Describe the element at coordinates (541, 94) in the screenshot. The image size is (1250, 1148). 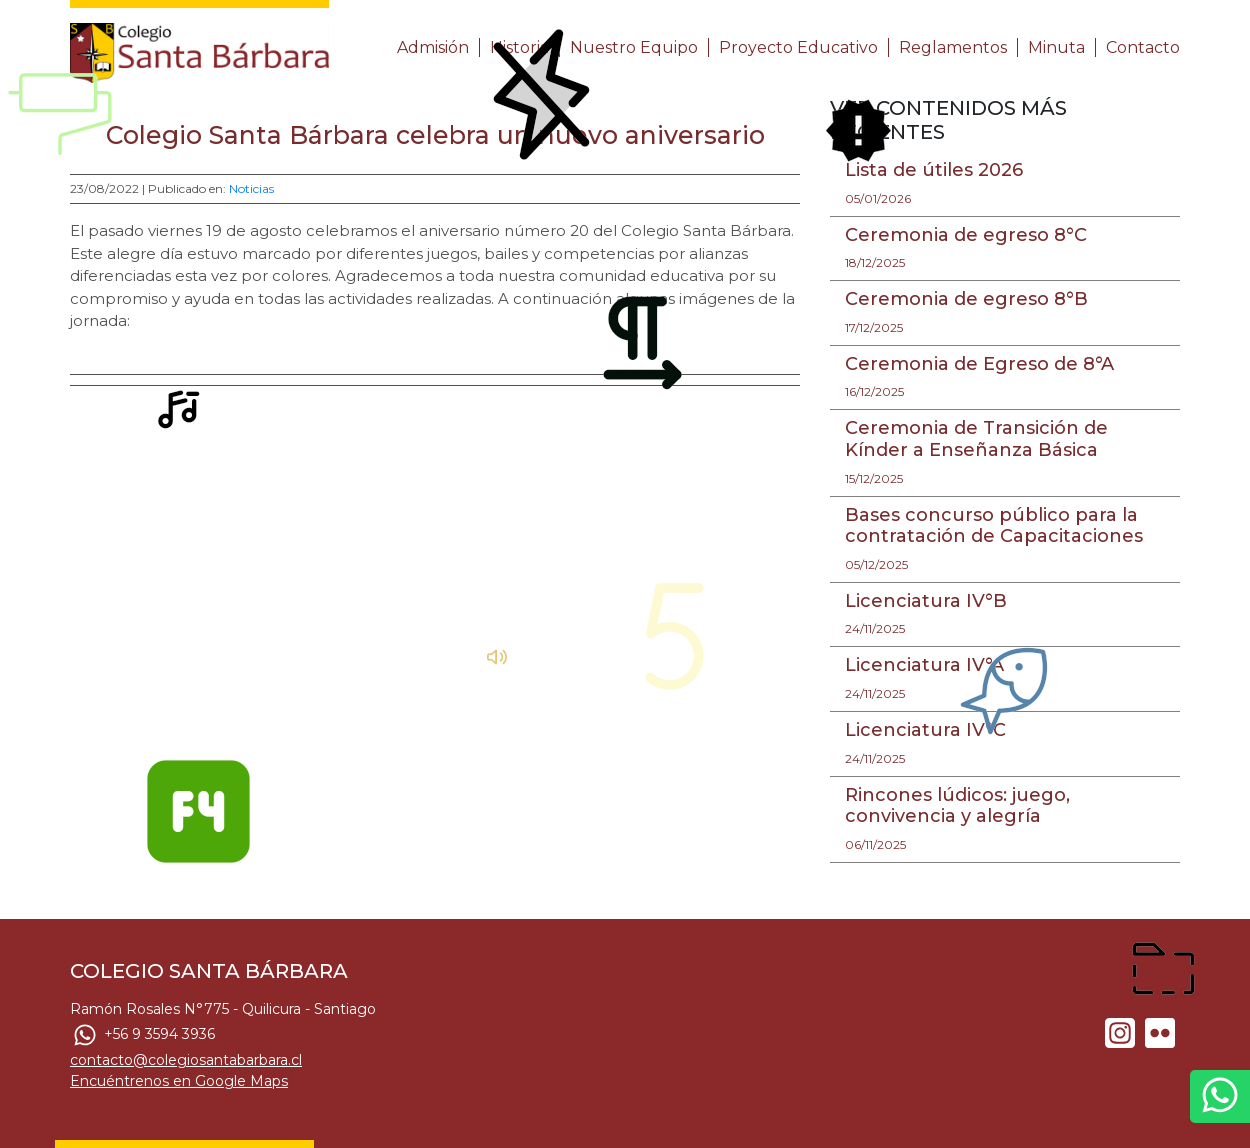
I see `disable flash or lightning mode` at that location.